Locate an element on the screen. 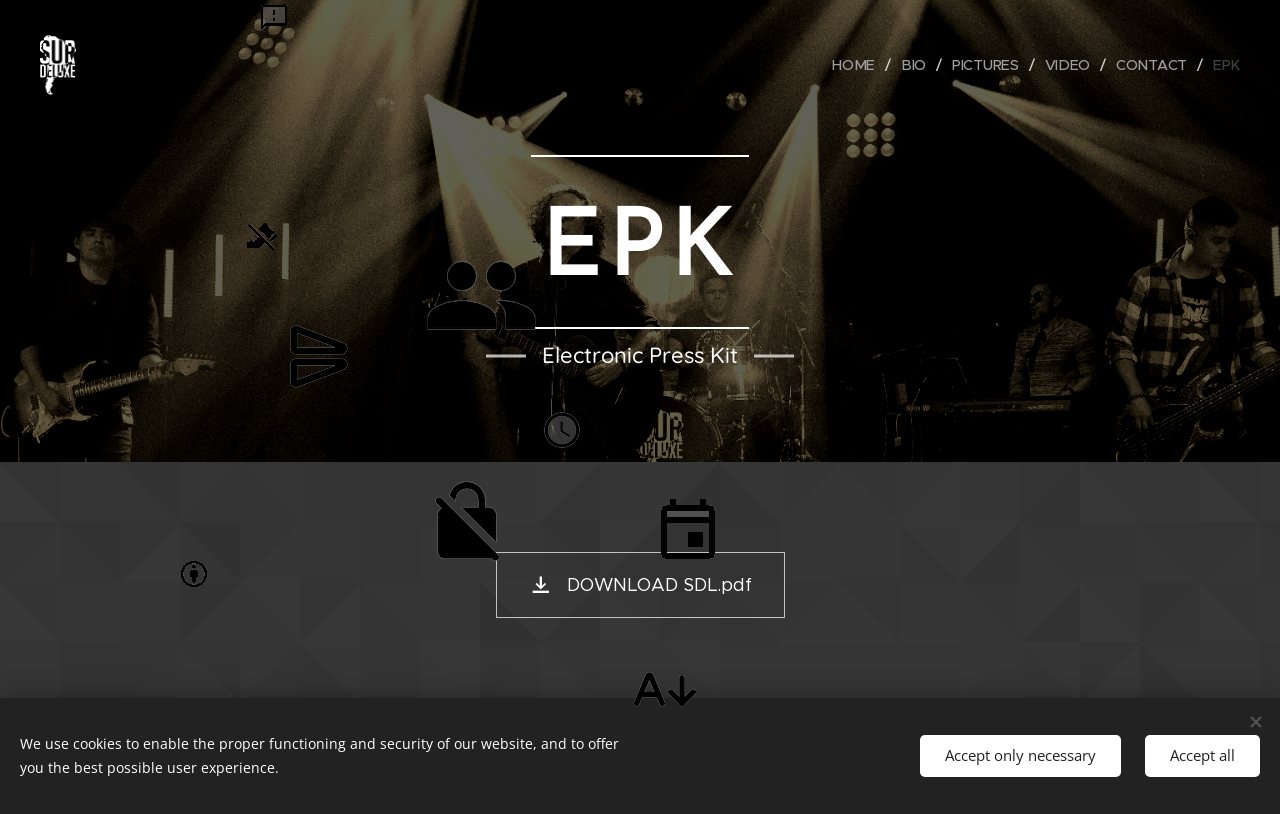  indicates a restricted area where walking is prohibited is located at coordinates (262, 236).